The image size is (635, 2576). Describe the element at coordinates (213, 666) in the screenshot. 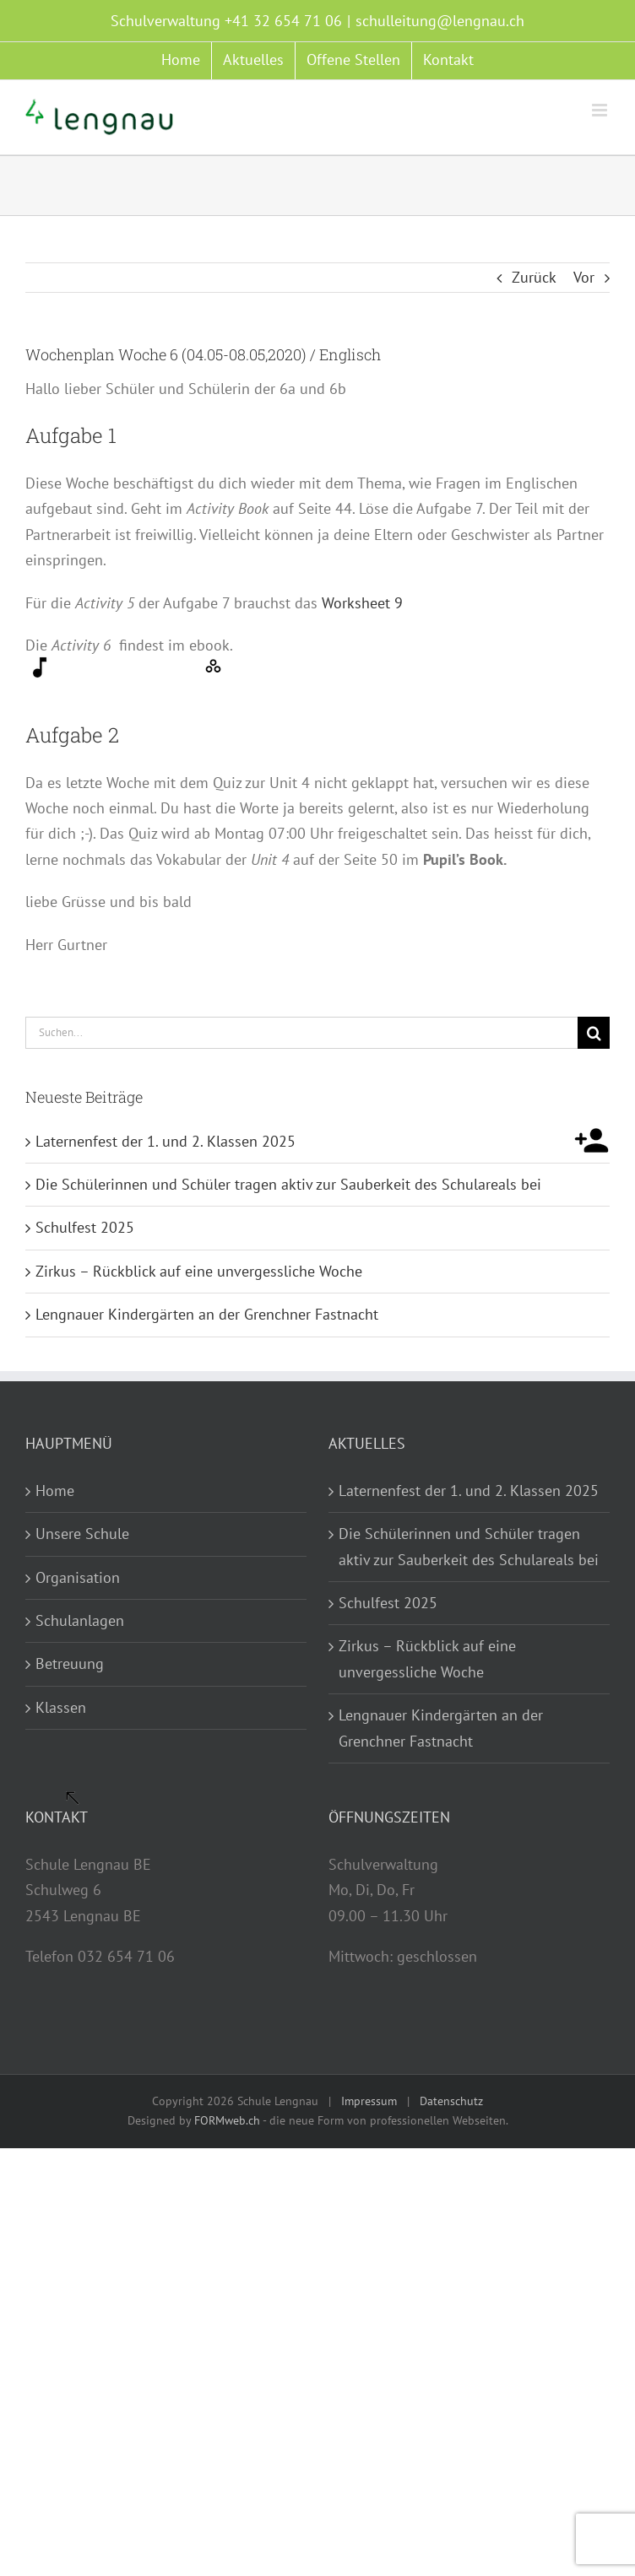

I see `view connected items or groups` at that location.